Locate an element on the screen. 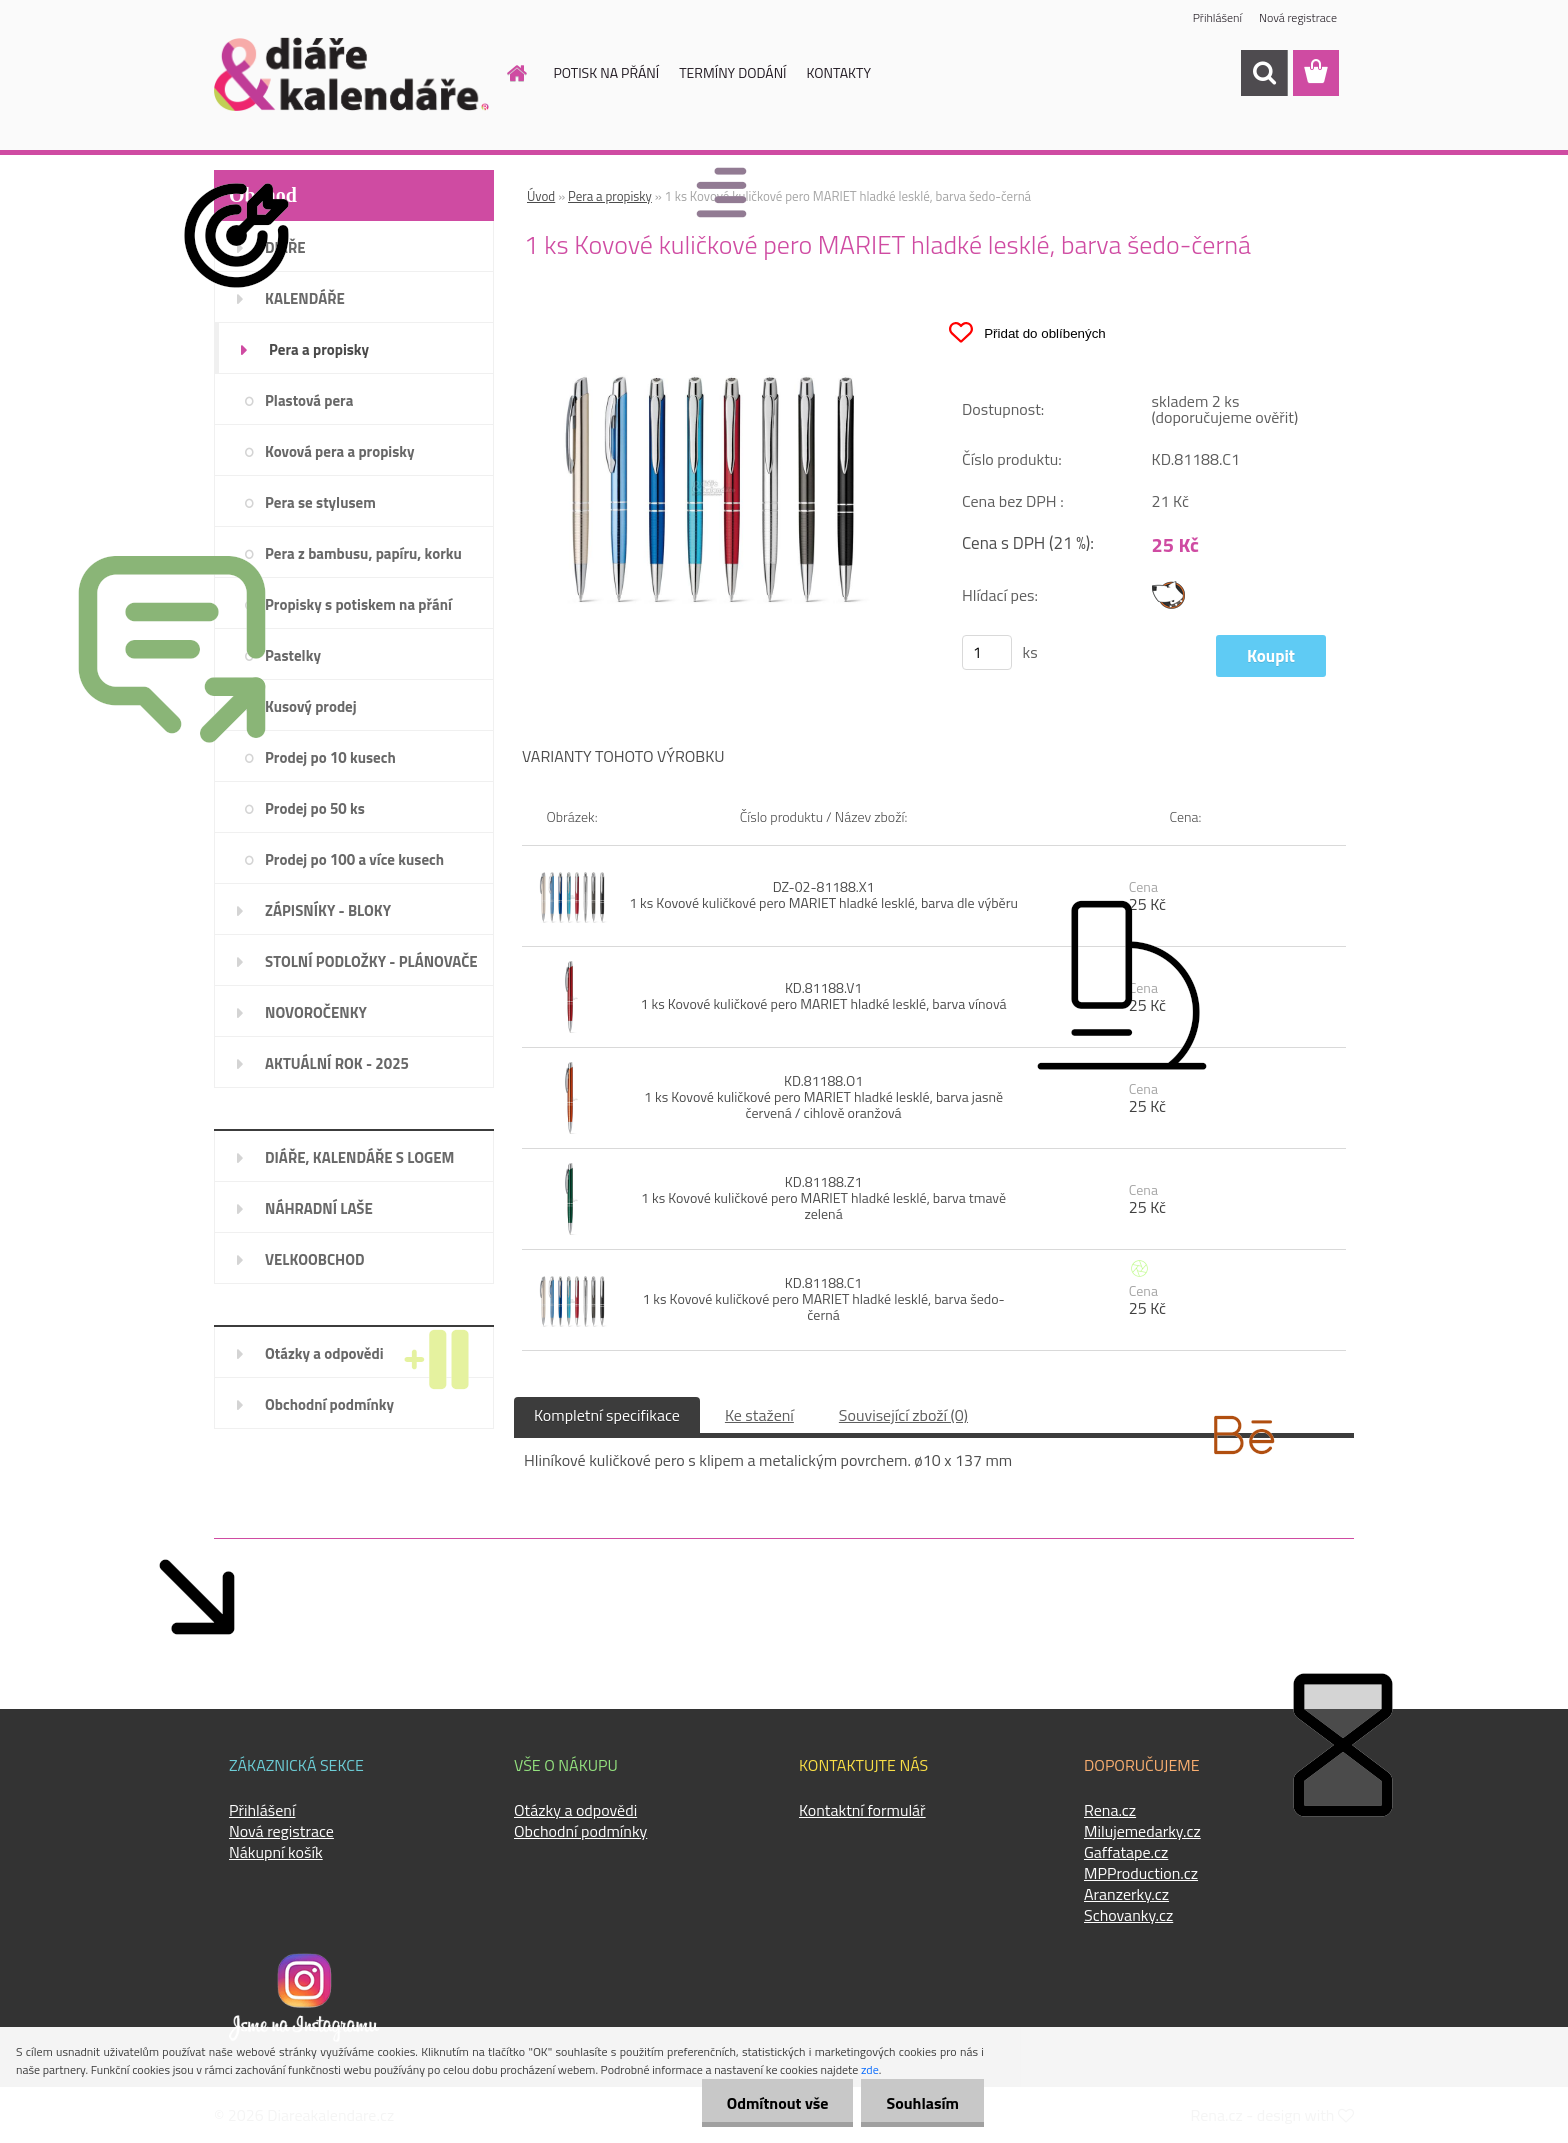  indicates a loading or processing state is located at coordinates (1343, 1745).